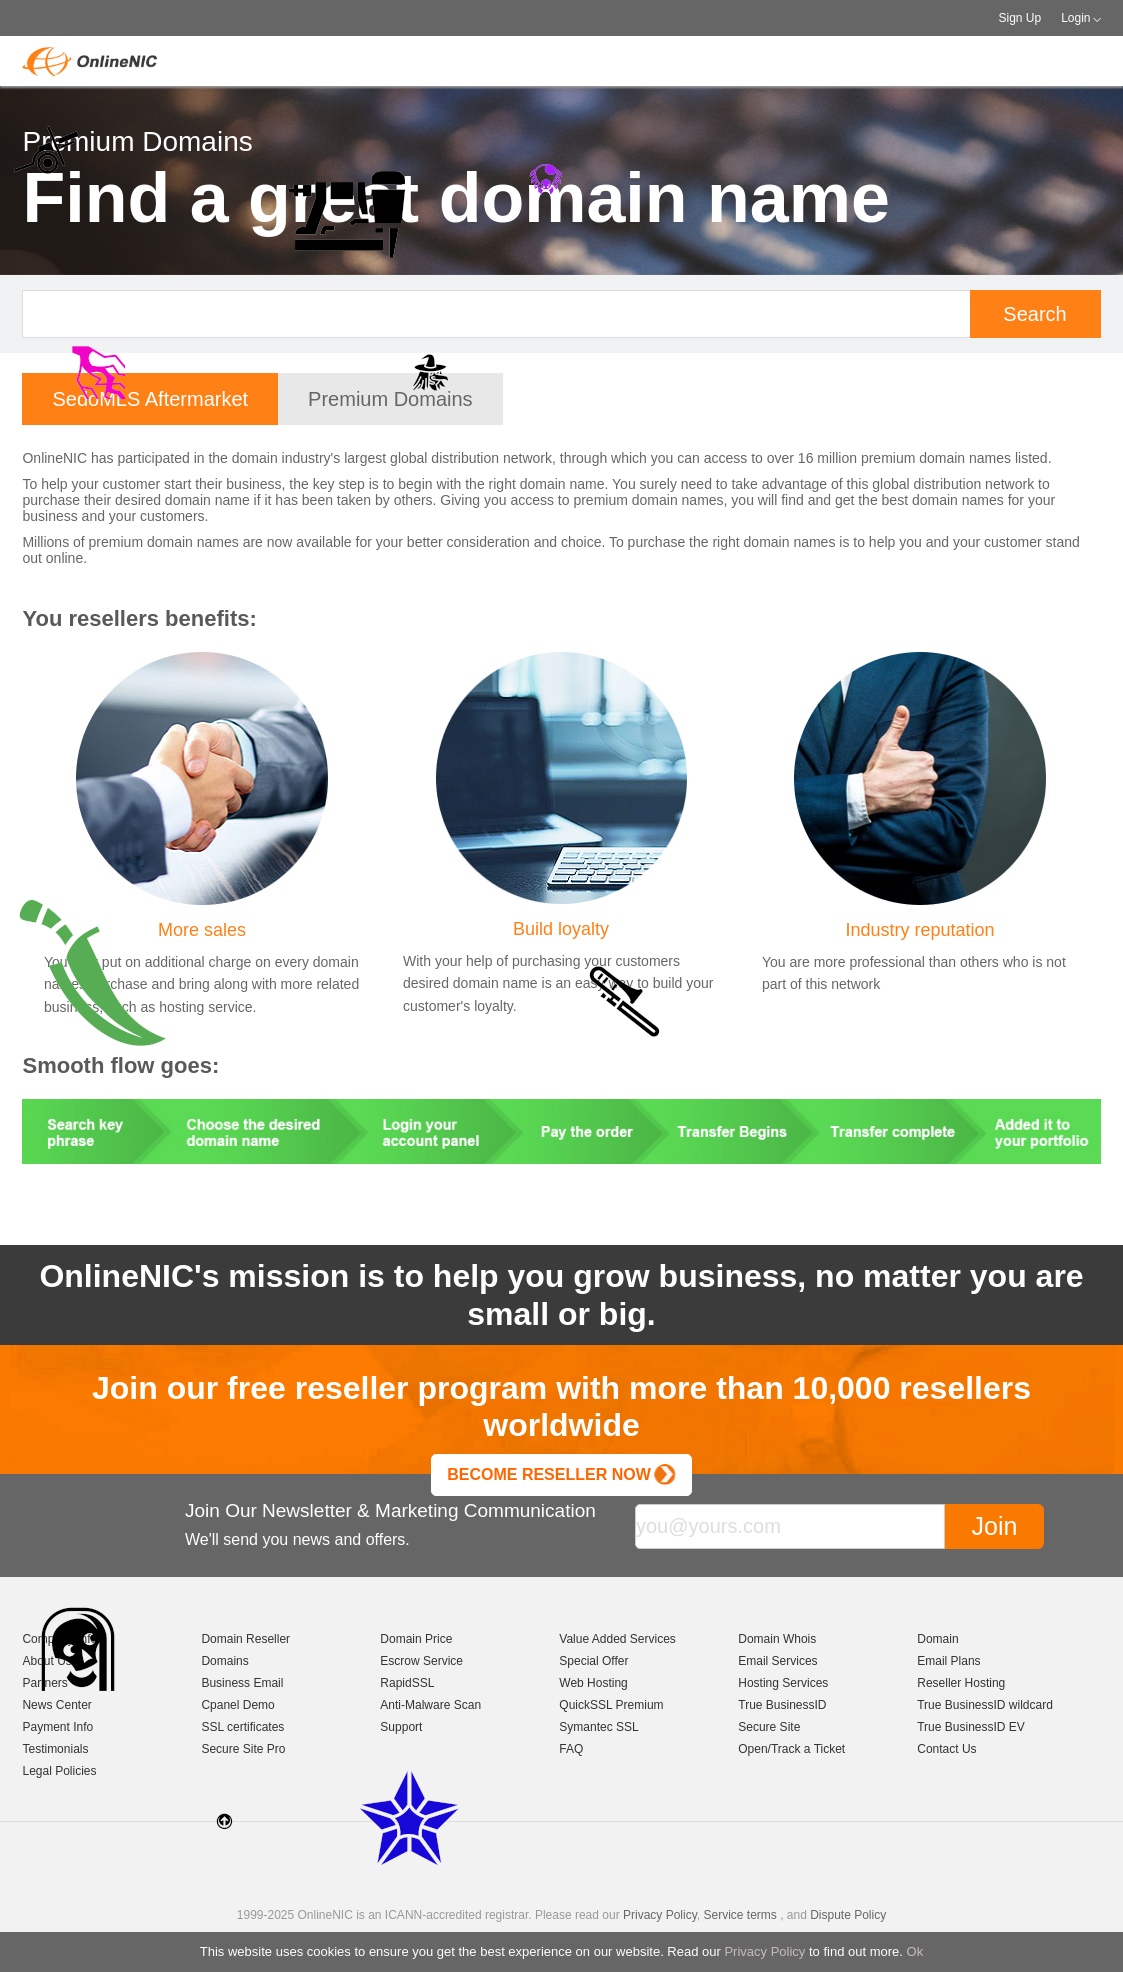 The height and width of the screenshot is (1972, 1123). Describe the element at coordinates (545, 179) in the screenshot. I see `indicates a tick or mite creature in a game context` at that location.